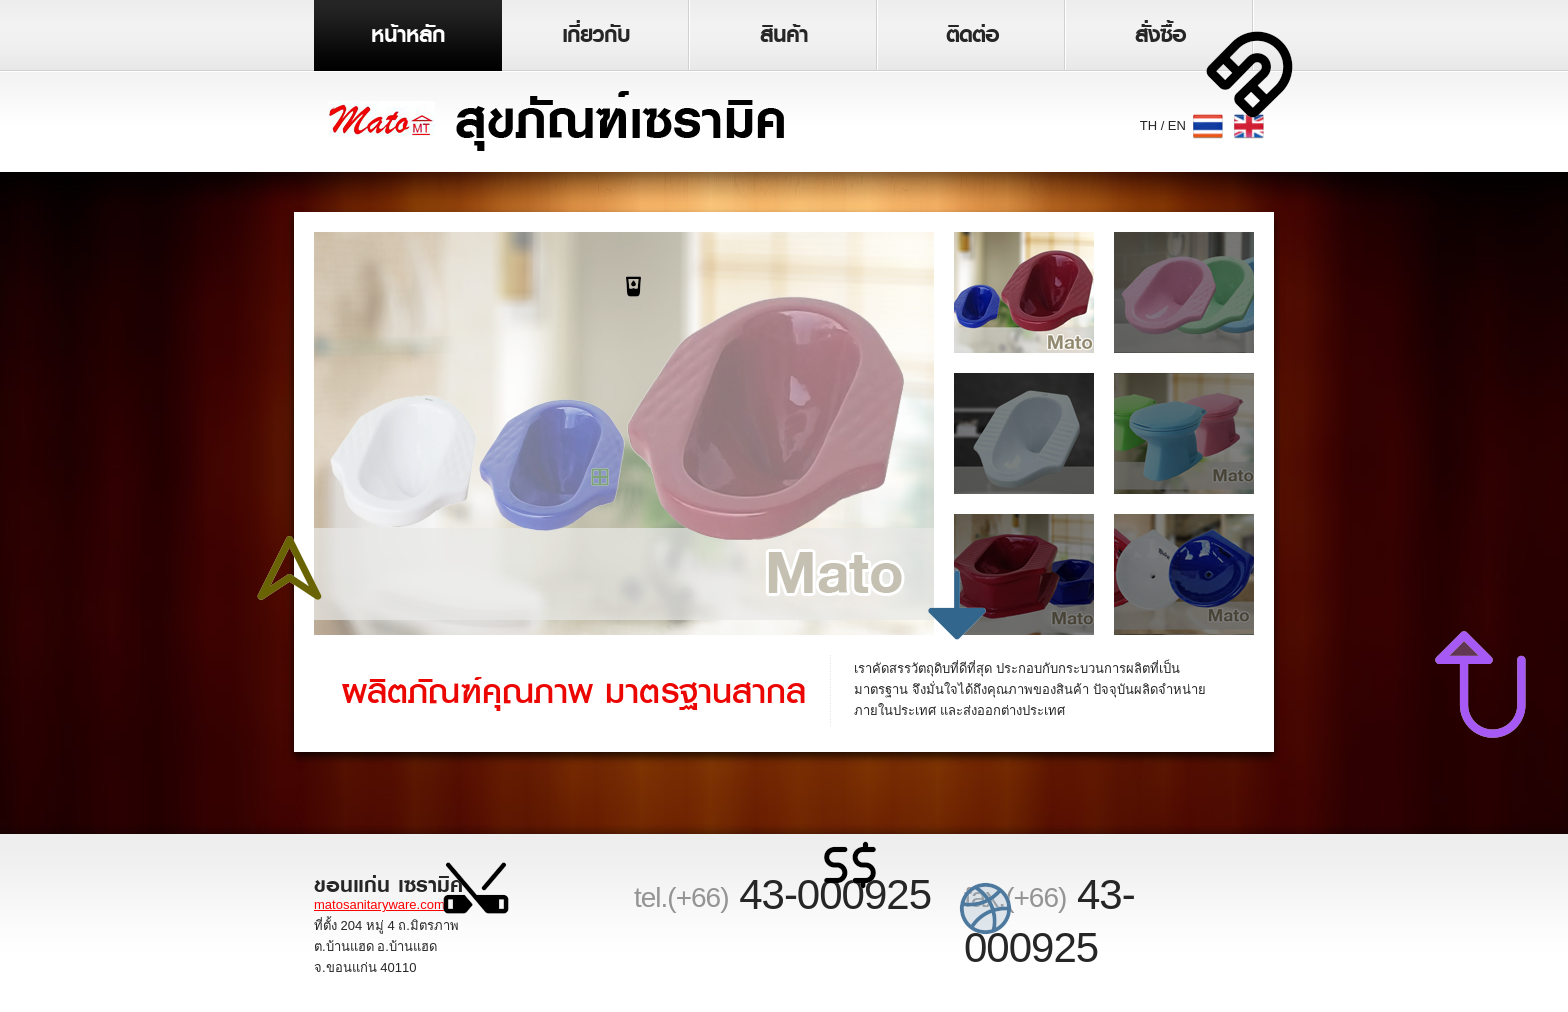 The height and width of the screenshot is (1012, 1568). Describe the element at coordinates (600, 477) in the screenshot. I see `view items in grid layout` at that location.